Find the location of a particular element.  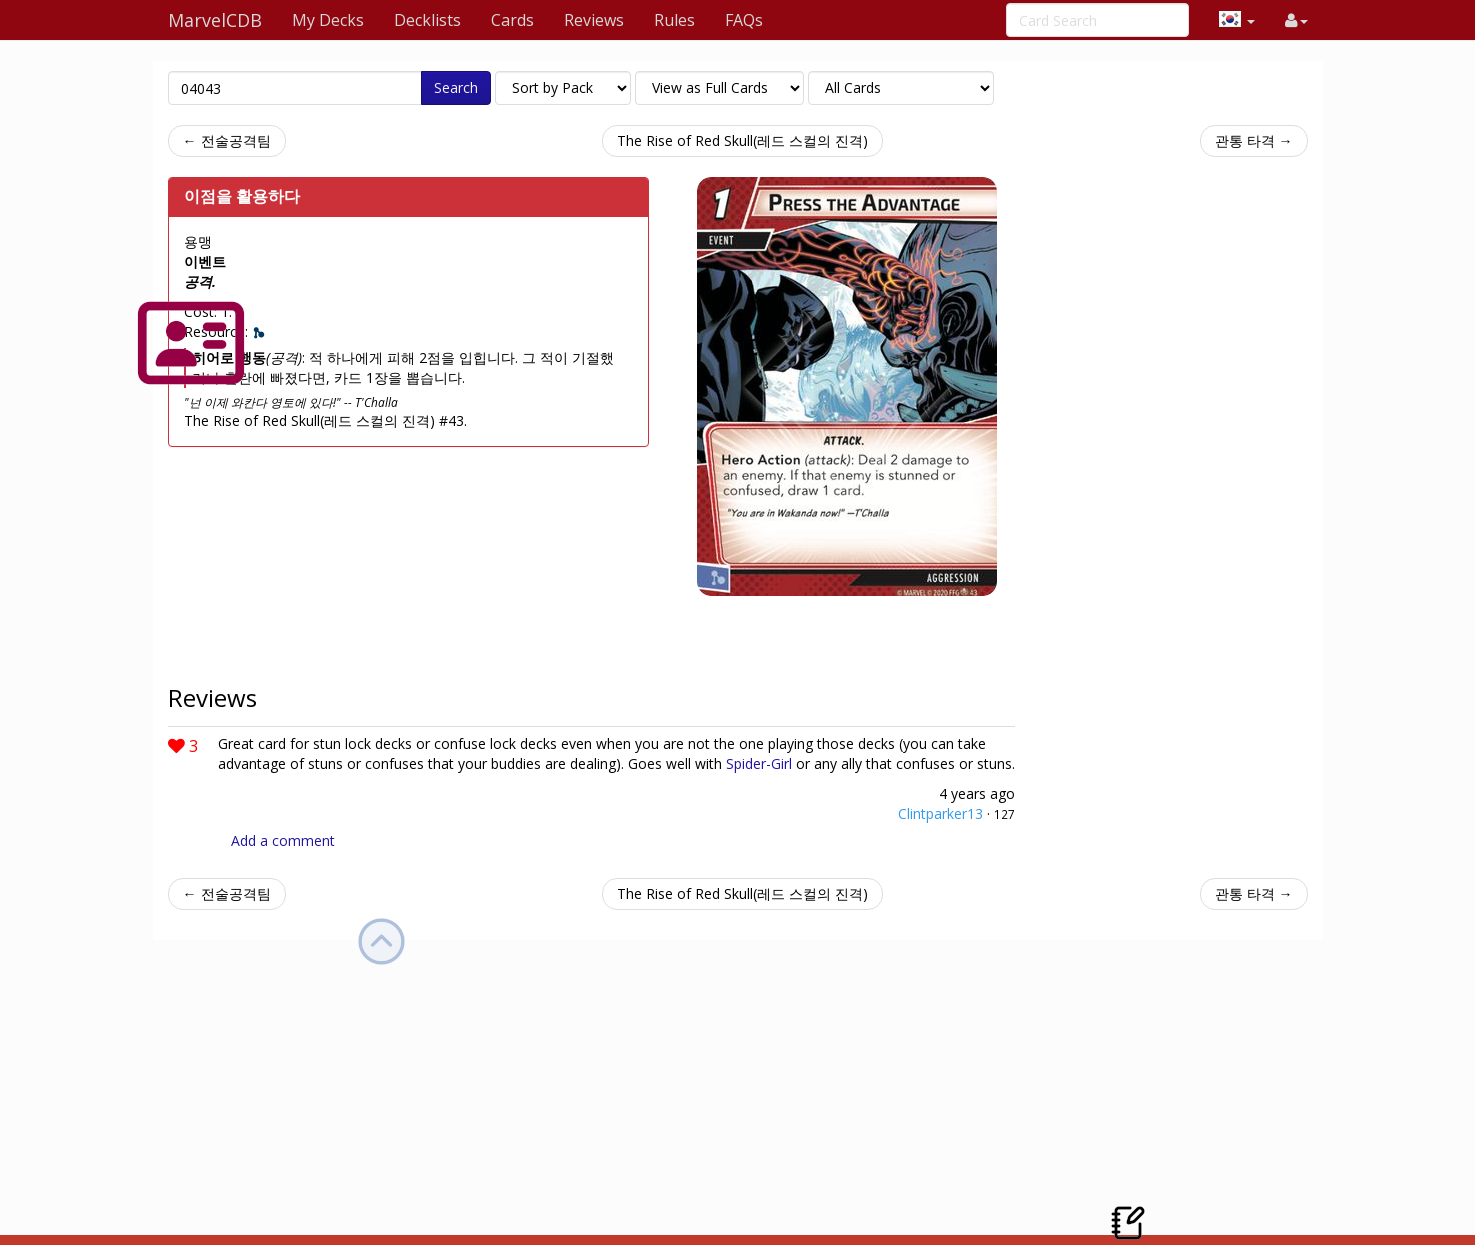

scroll up or return to top of page is located at coordinates (381, 941).